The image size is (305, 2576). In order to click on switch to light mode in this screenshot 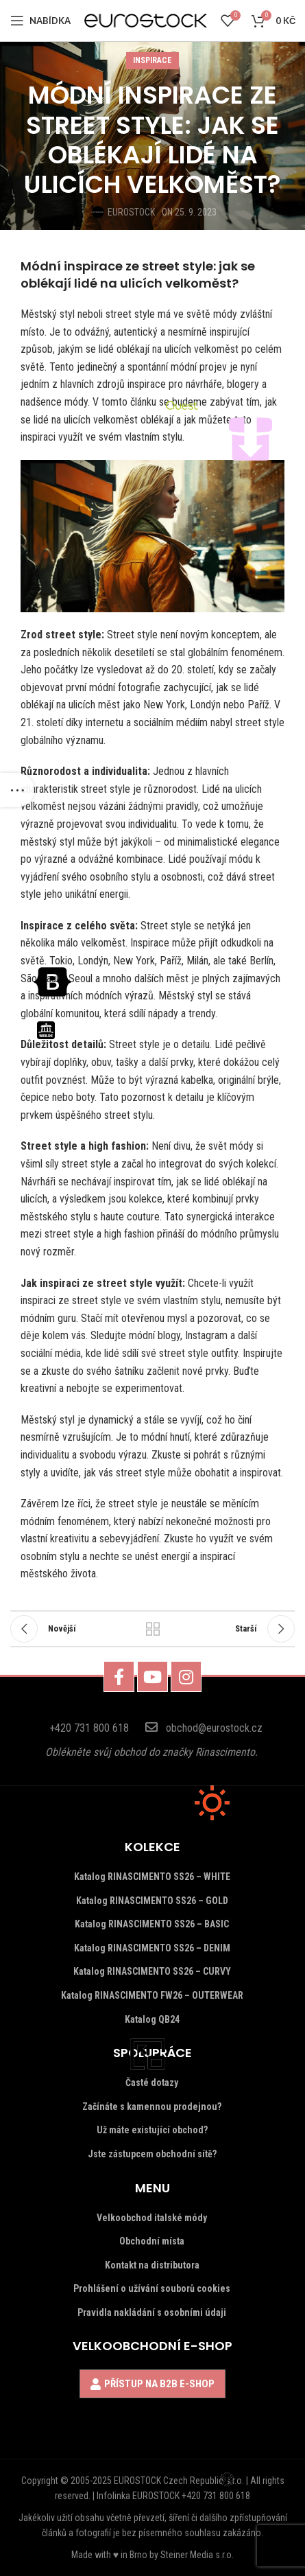, I will do `click(212, 1802)`.